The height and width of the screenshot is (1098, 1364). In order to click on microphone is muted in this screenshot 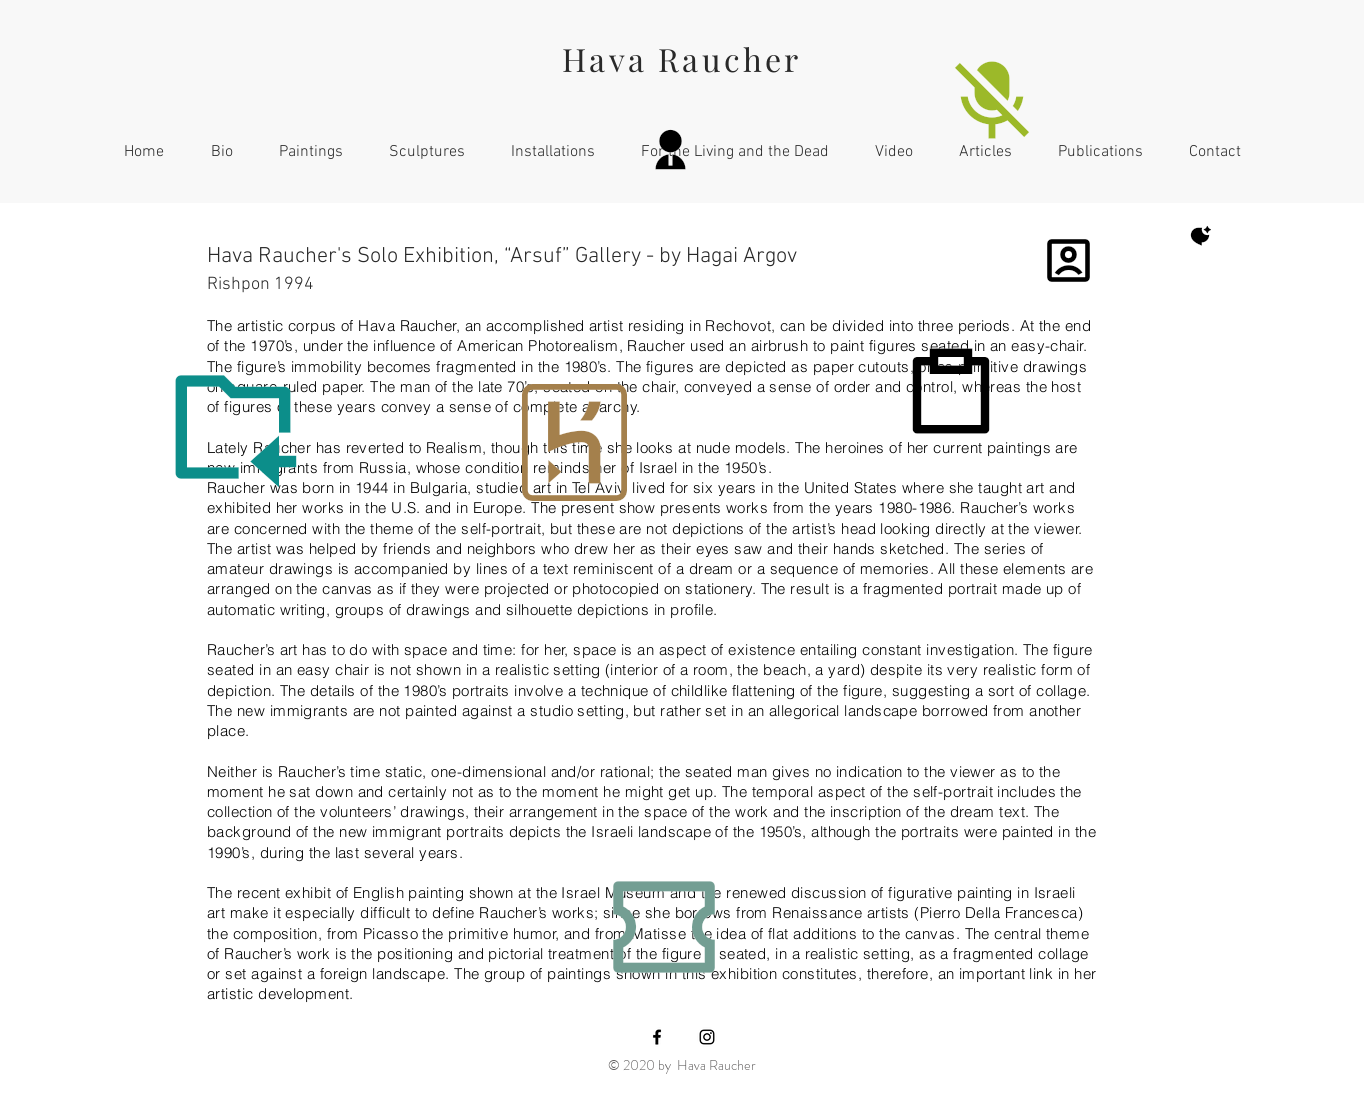, I will do `click(992, 100)`.